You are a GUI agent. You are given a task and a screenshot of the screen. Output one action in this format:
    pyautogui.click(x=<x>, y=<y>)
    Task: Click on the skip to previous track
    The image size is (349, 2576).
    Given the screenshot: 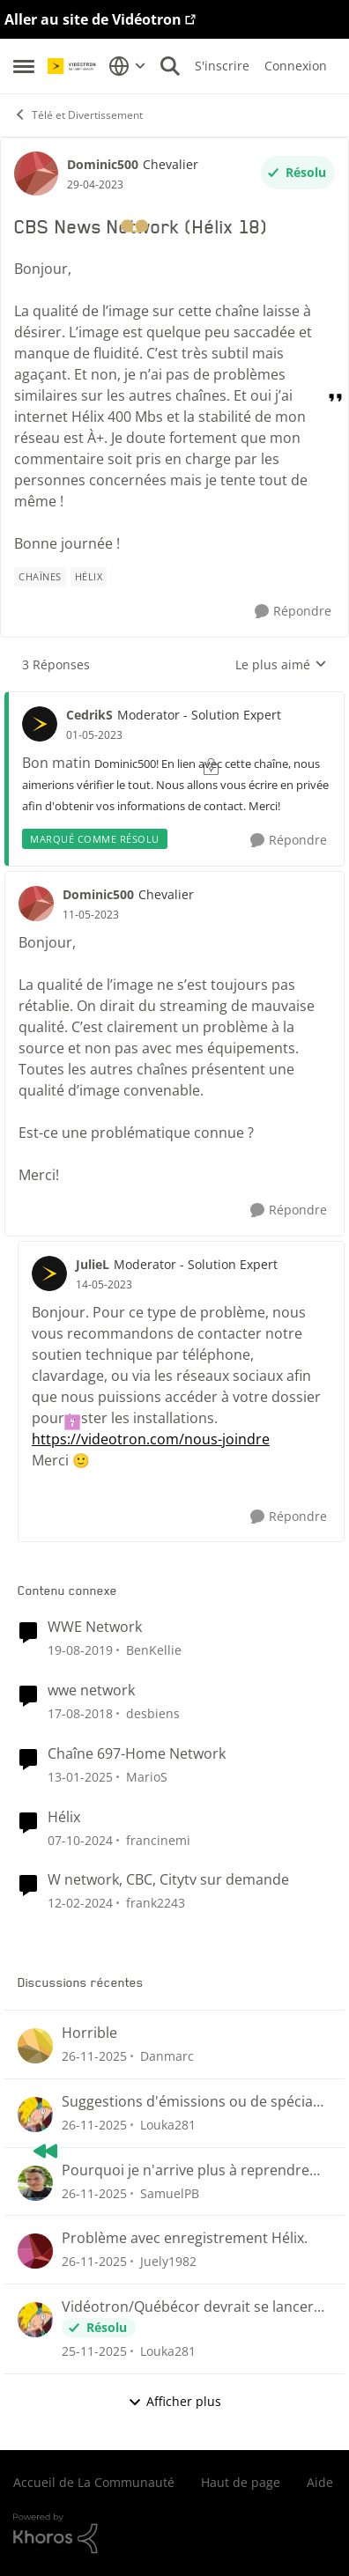 What is the action you would take?
    pyautogui.click(x=45, y=2151)
    